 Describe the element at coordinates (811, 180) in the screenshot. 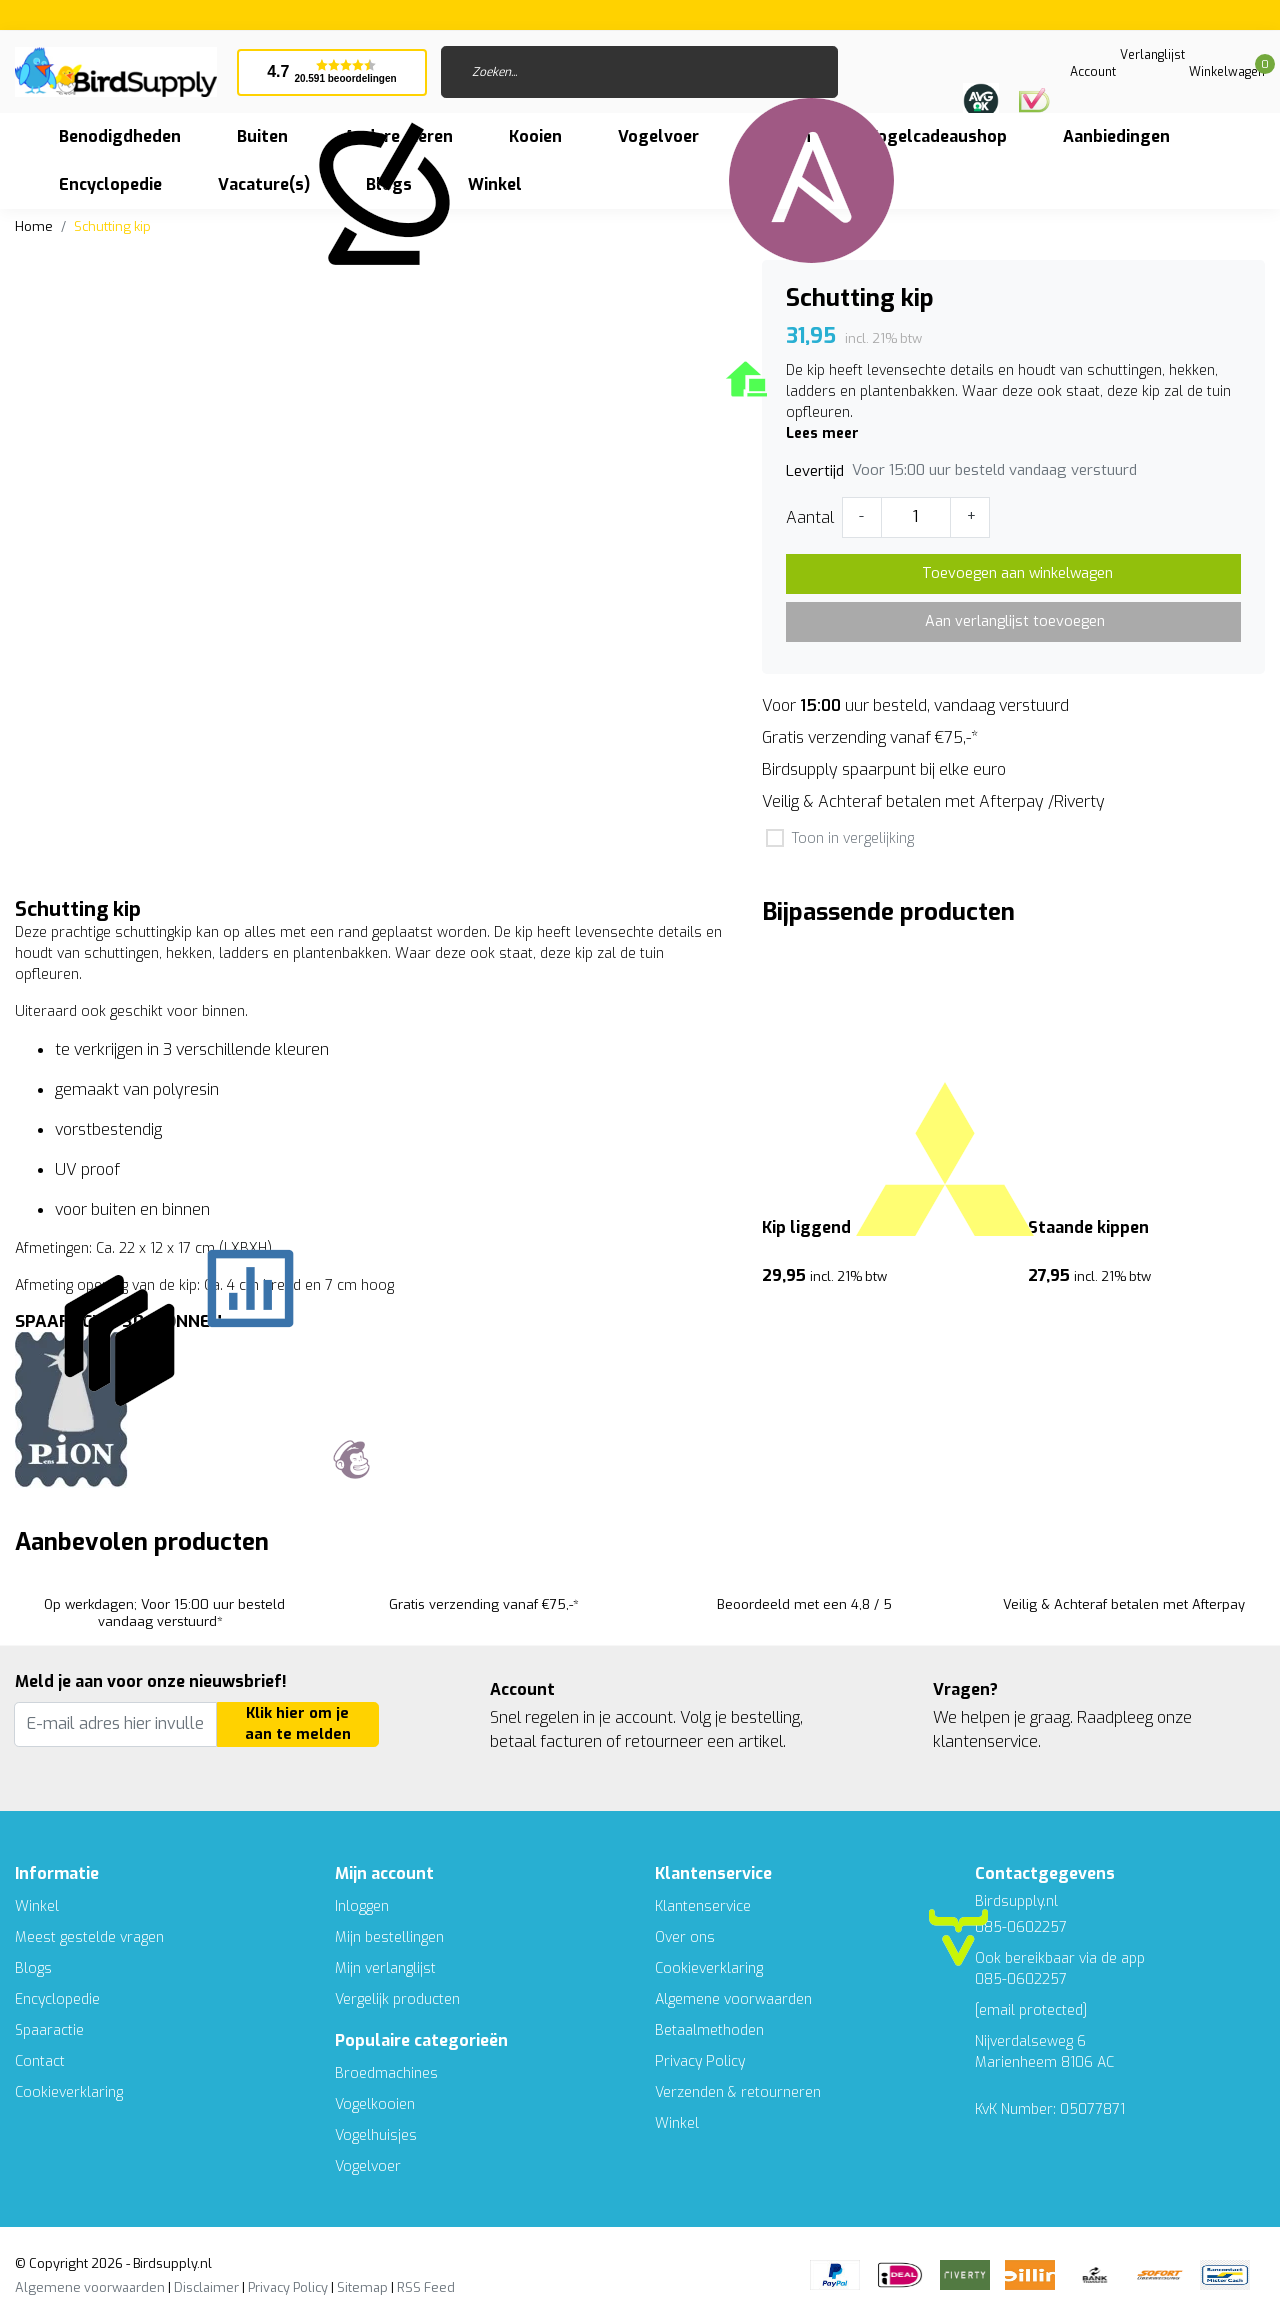

I see `Ansible automation platform logo` at that location.